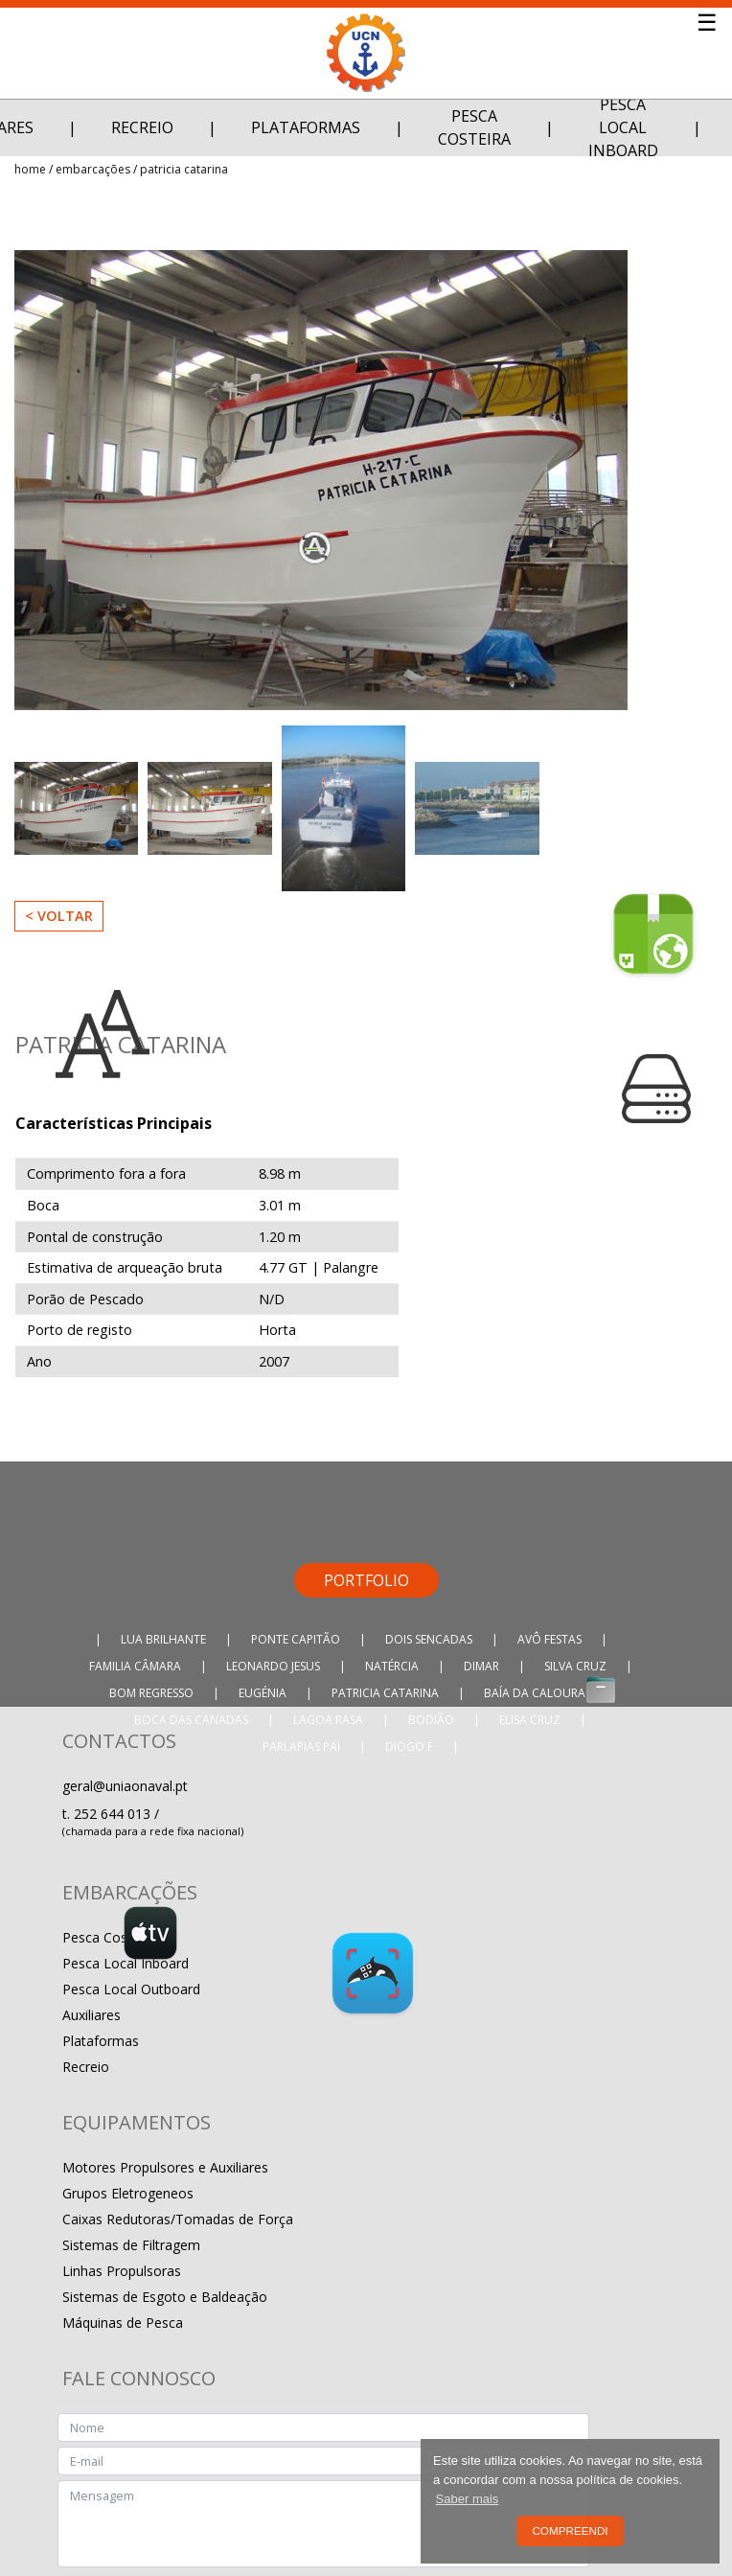 This screenshot has height=2576, width=732. What do you see at coordinates (103, 1037) in the screenshot?
I see `access font settings and typography options` at bounding box center [103, 1037].